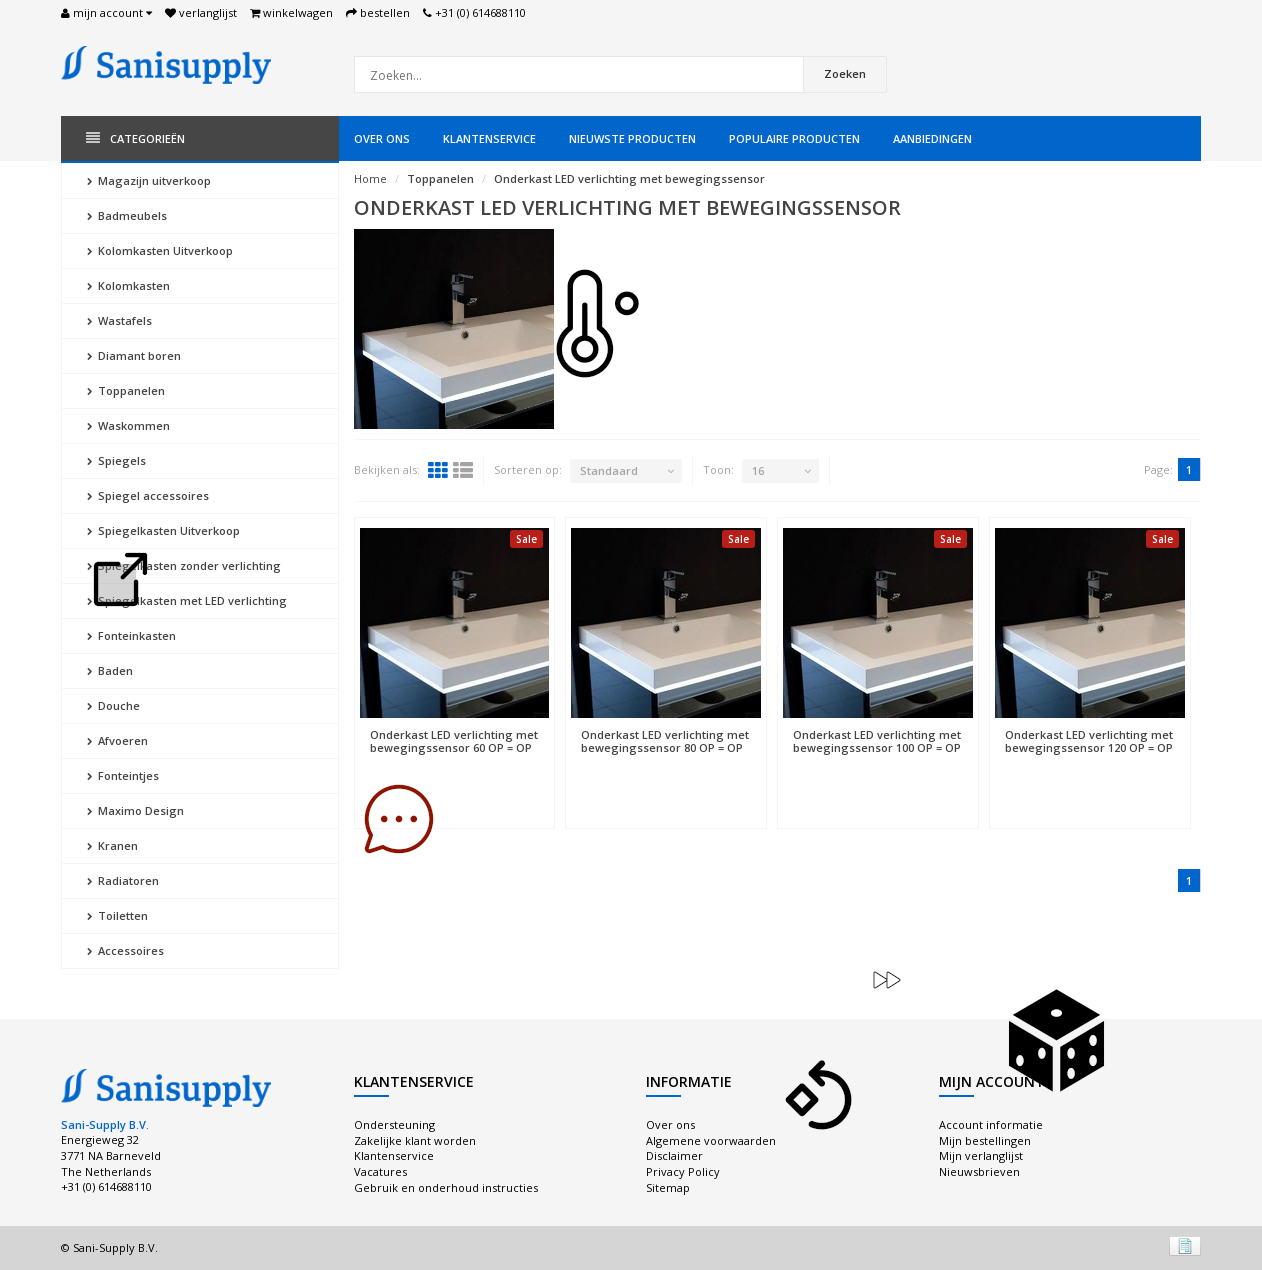 Image resolution: width=1262 pixels, height=1270 pixels. I want to click on skip forward in media playback, so click(885, 980).